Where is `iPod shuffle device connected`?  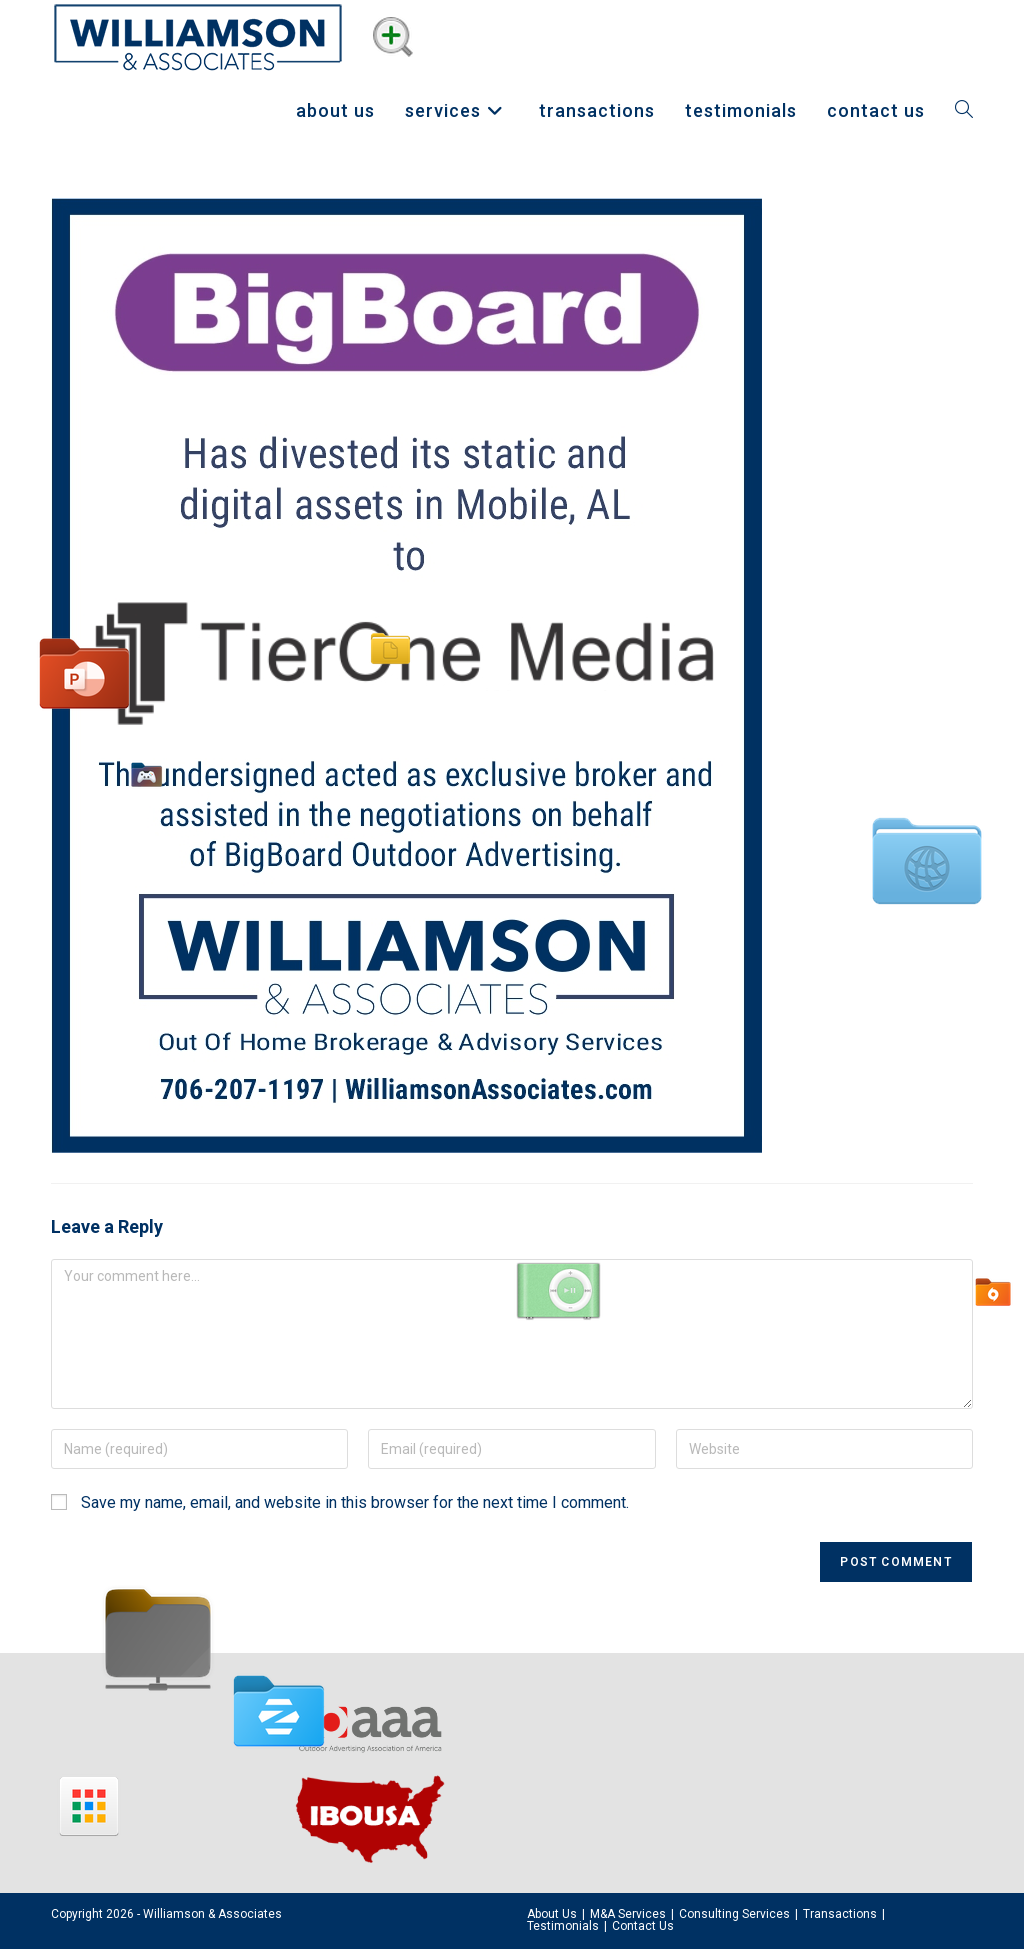 iPod shuffle device connected is located at coordinates (558, 1275).